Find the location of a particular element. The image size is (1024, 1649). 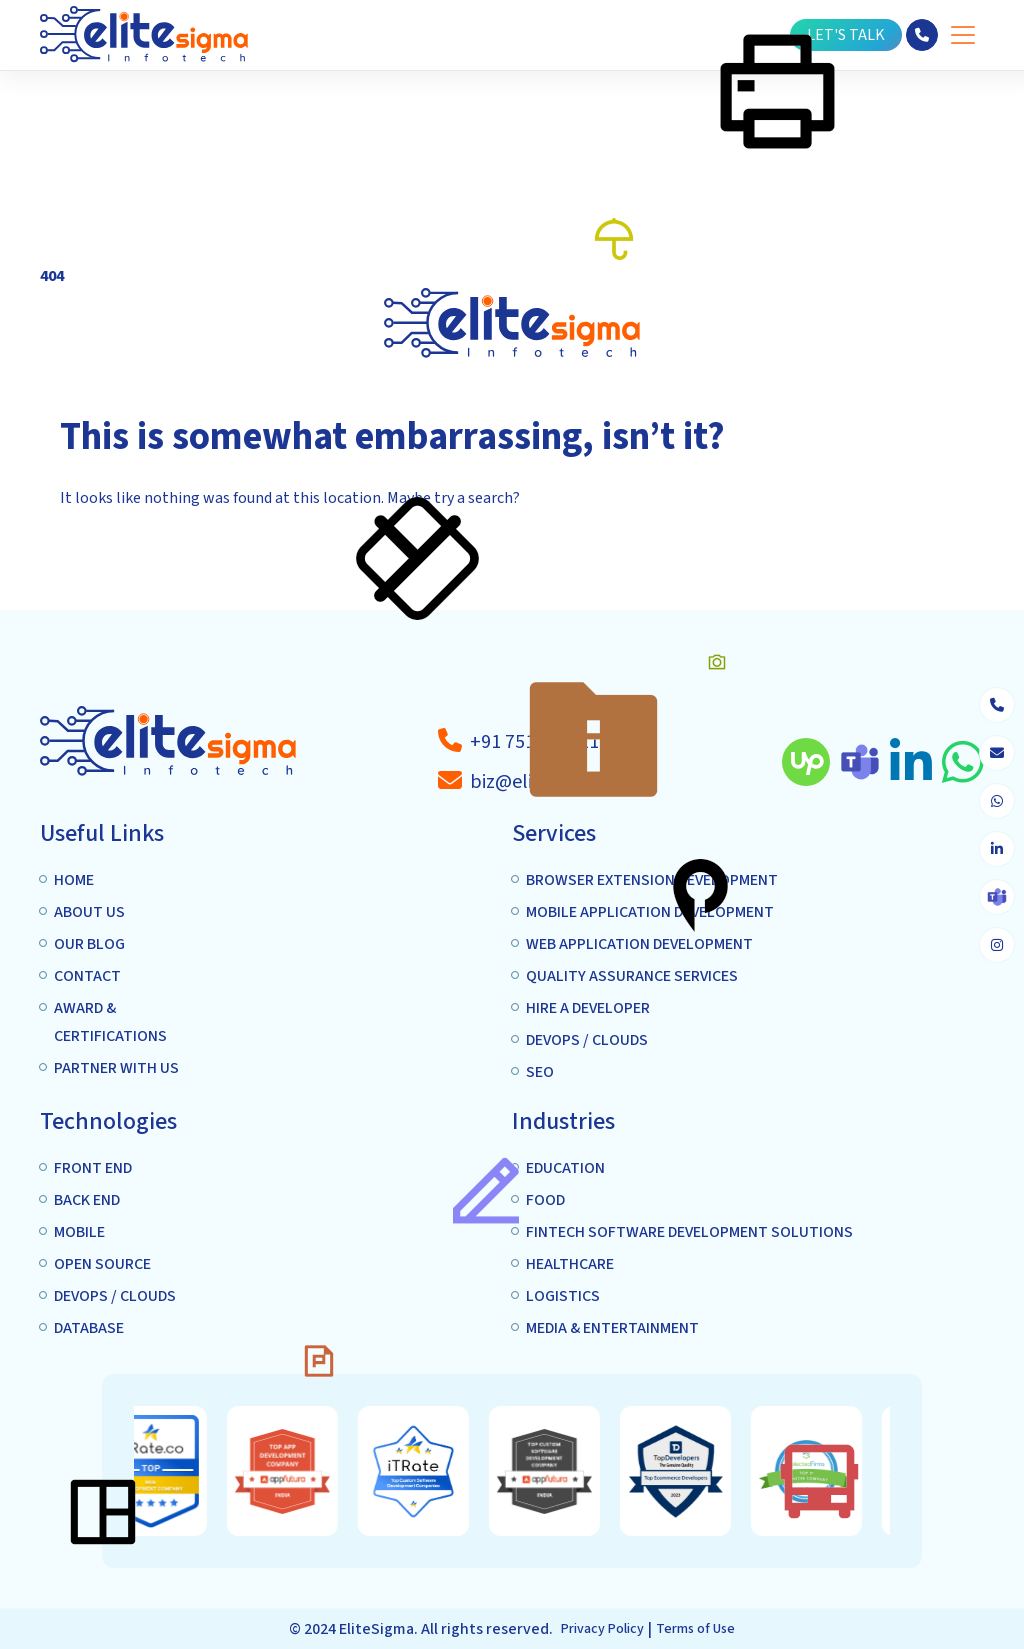

edit content or text is located at coordinates (486, 1191).